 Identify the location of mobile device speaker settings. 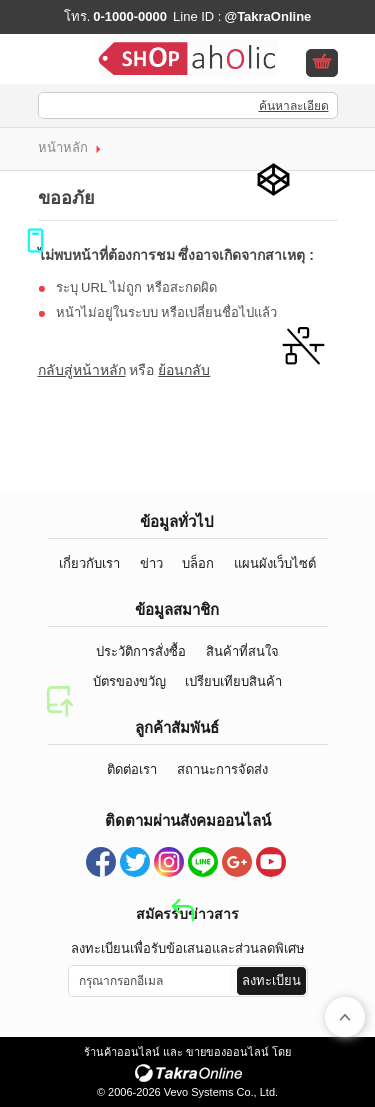
(35, 240).